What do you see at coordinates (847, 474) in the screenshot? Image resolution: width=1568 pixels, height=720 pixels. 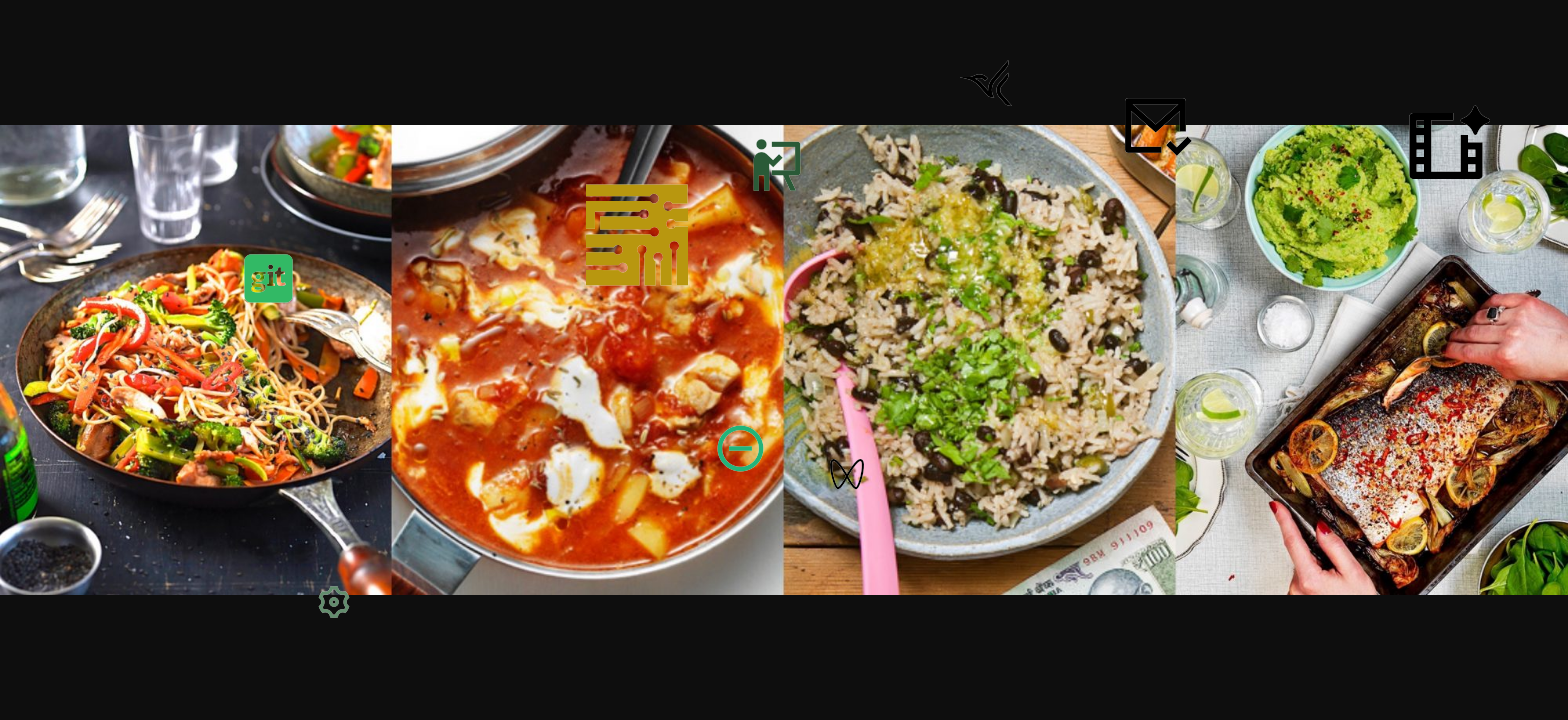 I see `open wechat channels` at bounding box center [847, 474].